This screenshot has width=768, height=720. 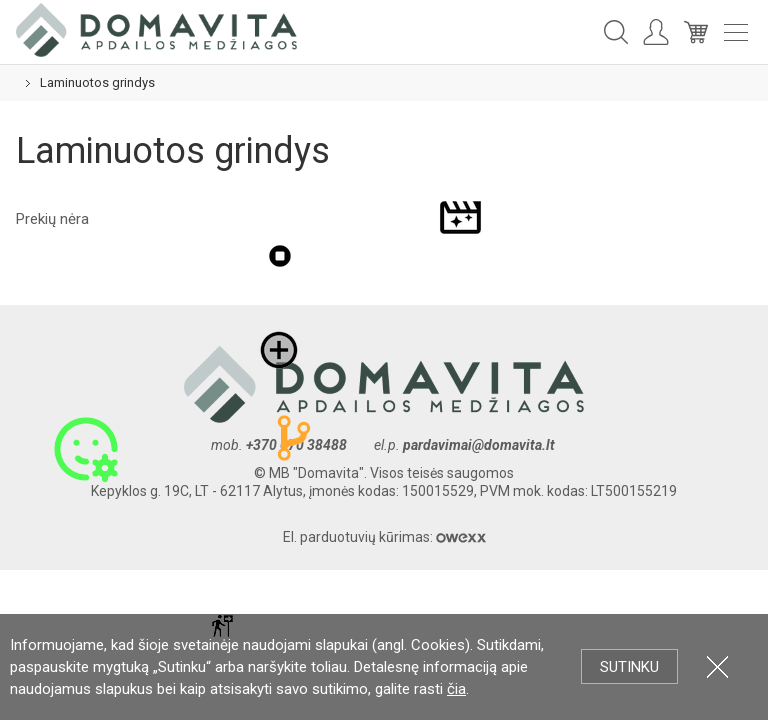 I want to click on customize emoji or reaction settings, so click(x=86, y=449).